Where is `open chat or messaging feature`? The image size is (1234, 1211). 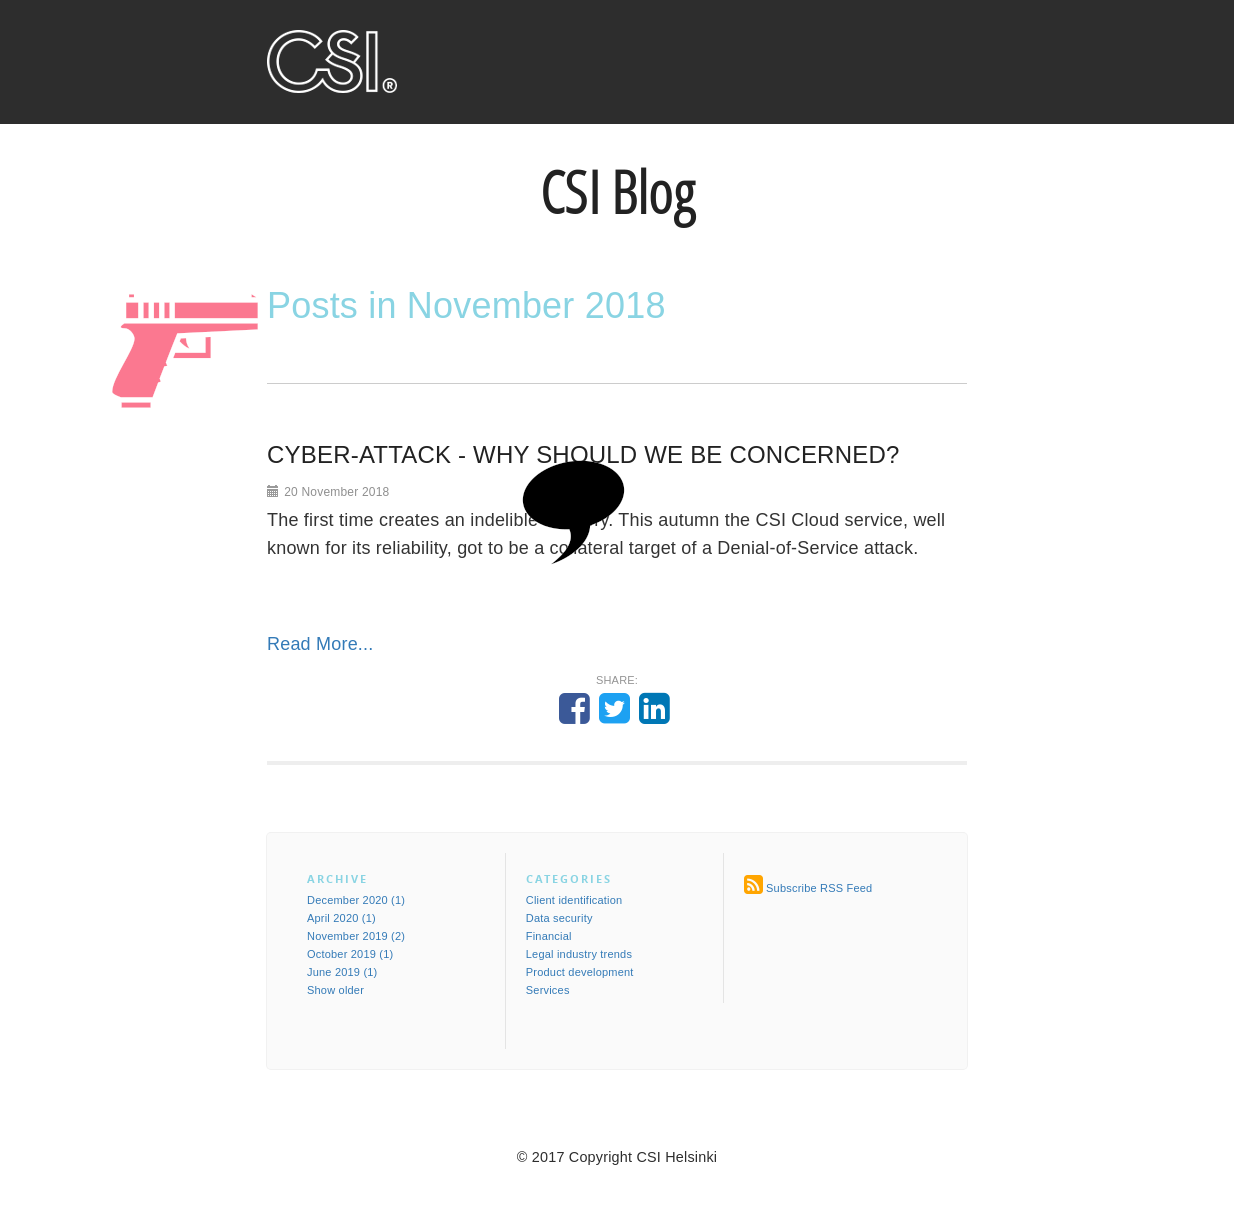 open chat or messaging feature is located at coordinates (573, 512).